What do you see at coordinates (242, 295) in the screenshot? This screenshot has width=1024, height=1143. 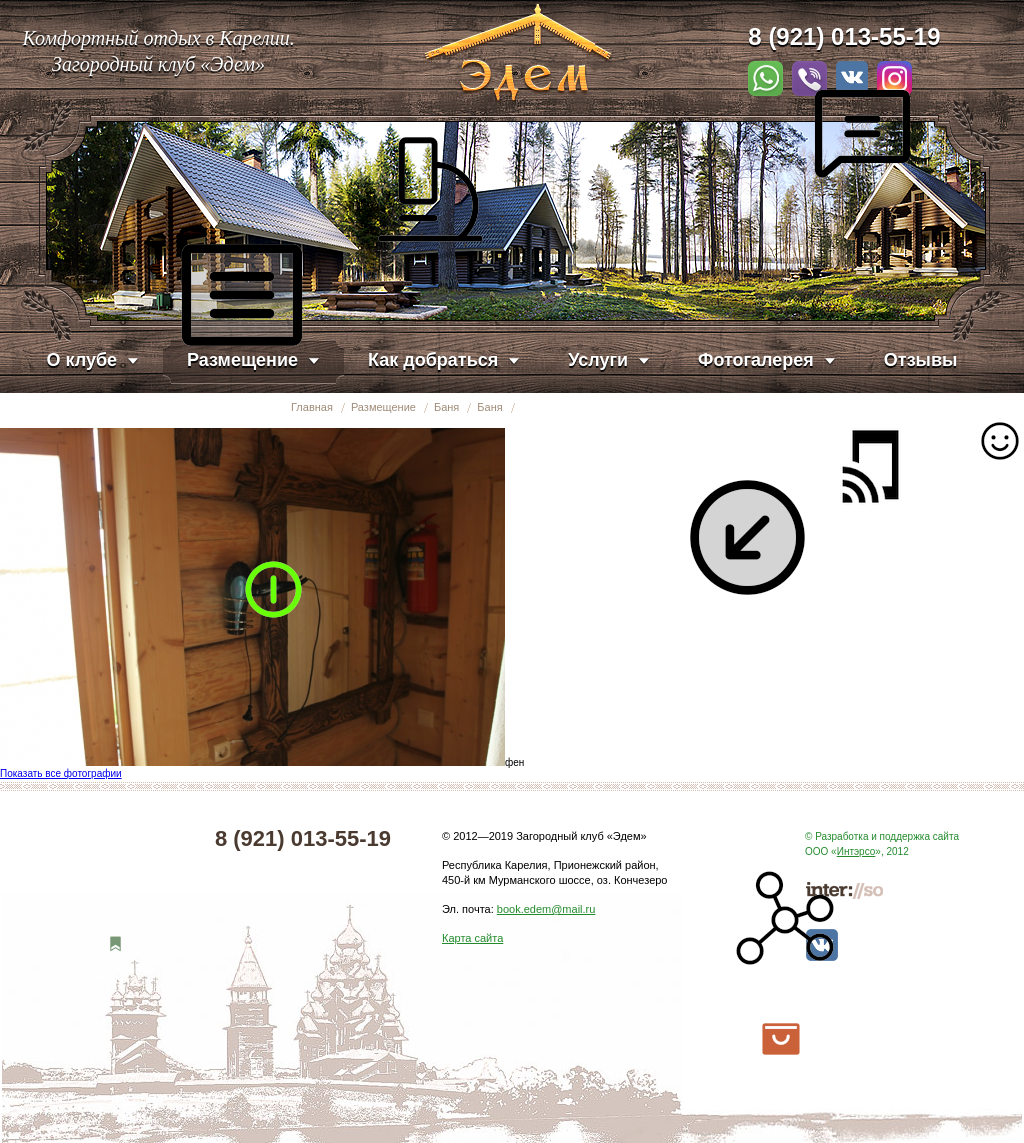 I see `view article or document content` at bounding box center [242, 295].